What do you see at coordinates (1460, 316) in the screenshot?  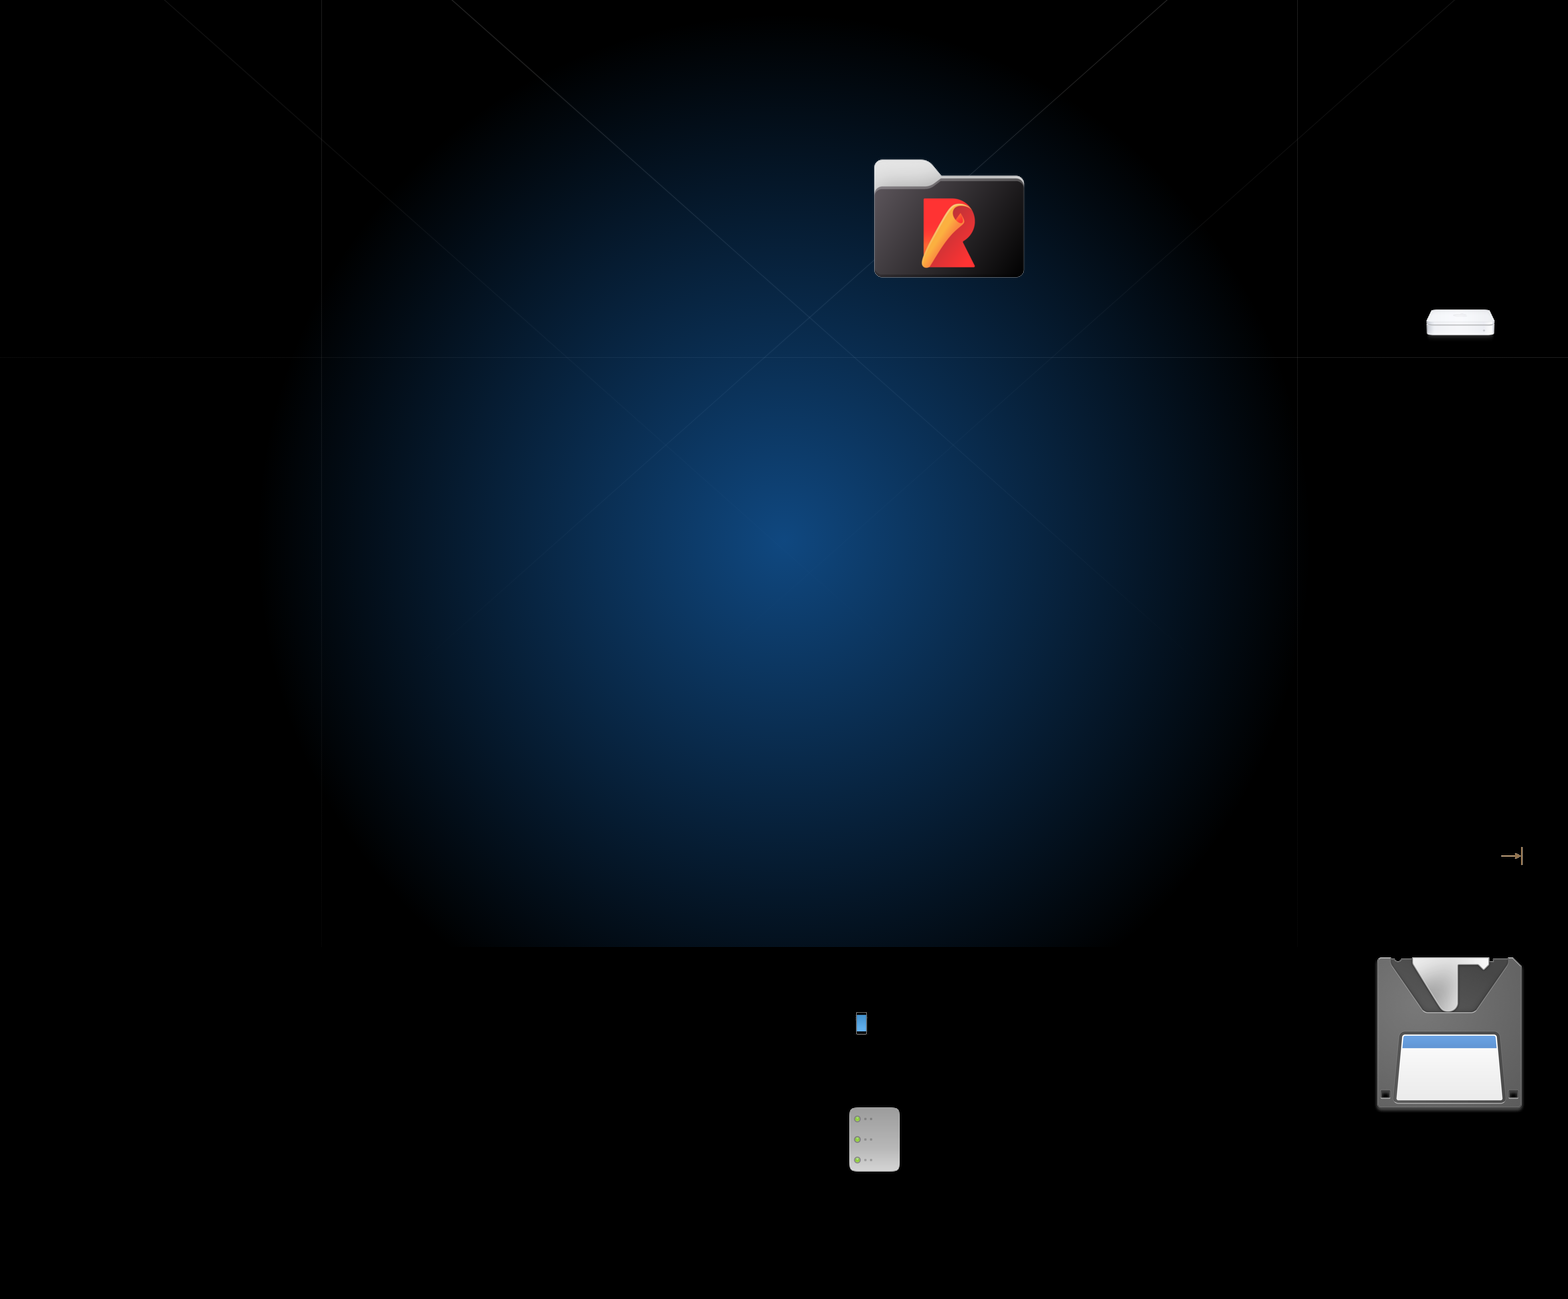 I see `access airport extreme router settings` at bounding box center [1460, 316].